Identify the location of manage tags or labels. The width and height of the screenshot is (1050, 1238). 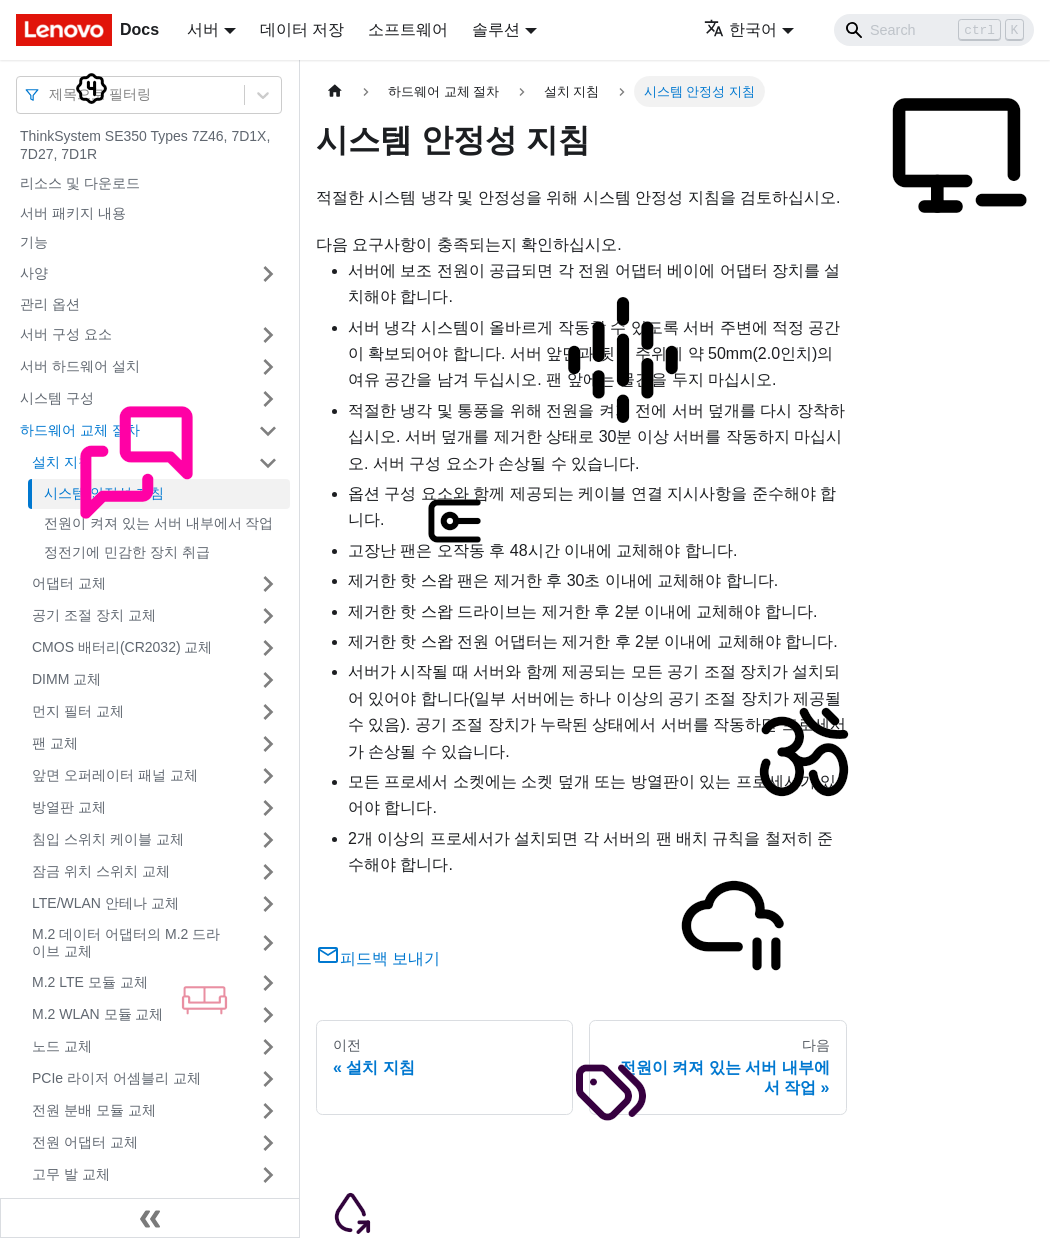
(611, 1089).